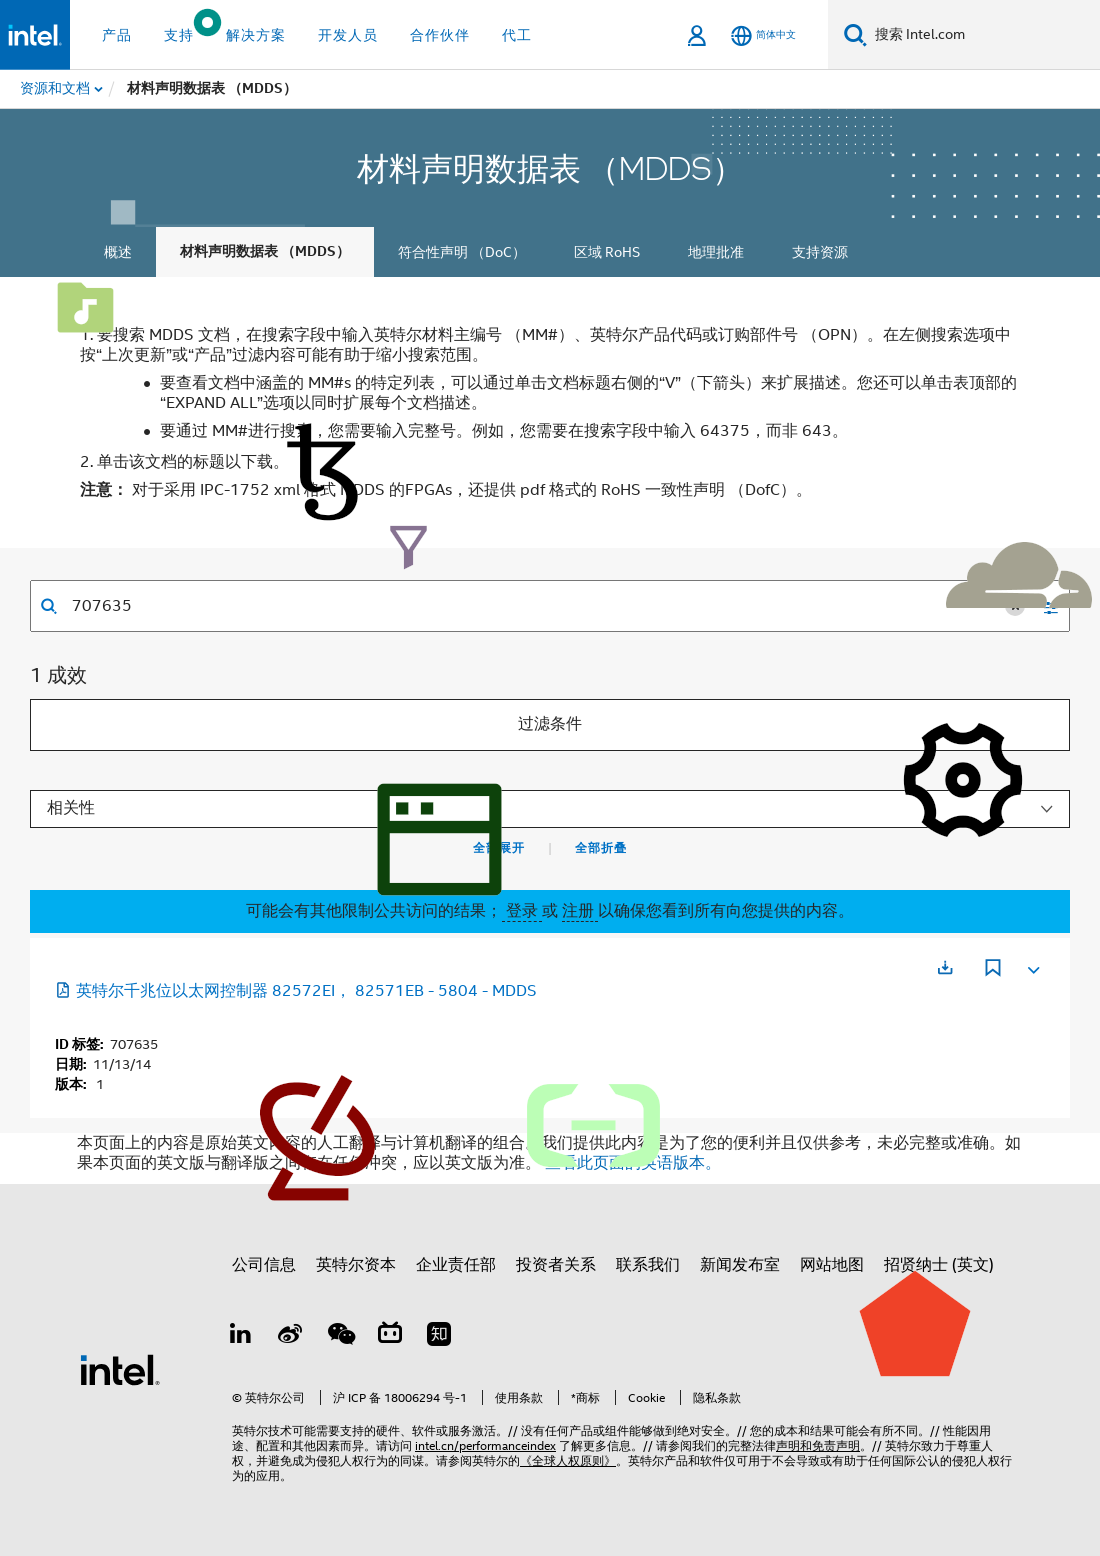 This screenshot has height=1556, width=1100. What do you see at coordinates (1019, 575) in the screenshot?
I see `cloudflare logo` at bounding box center [1019, 575].